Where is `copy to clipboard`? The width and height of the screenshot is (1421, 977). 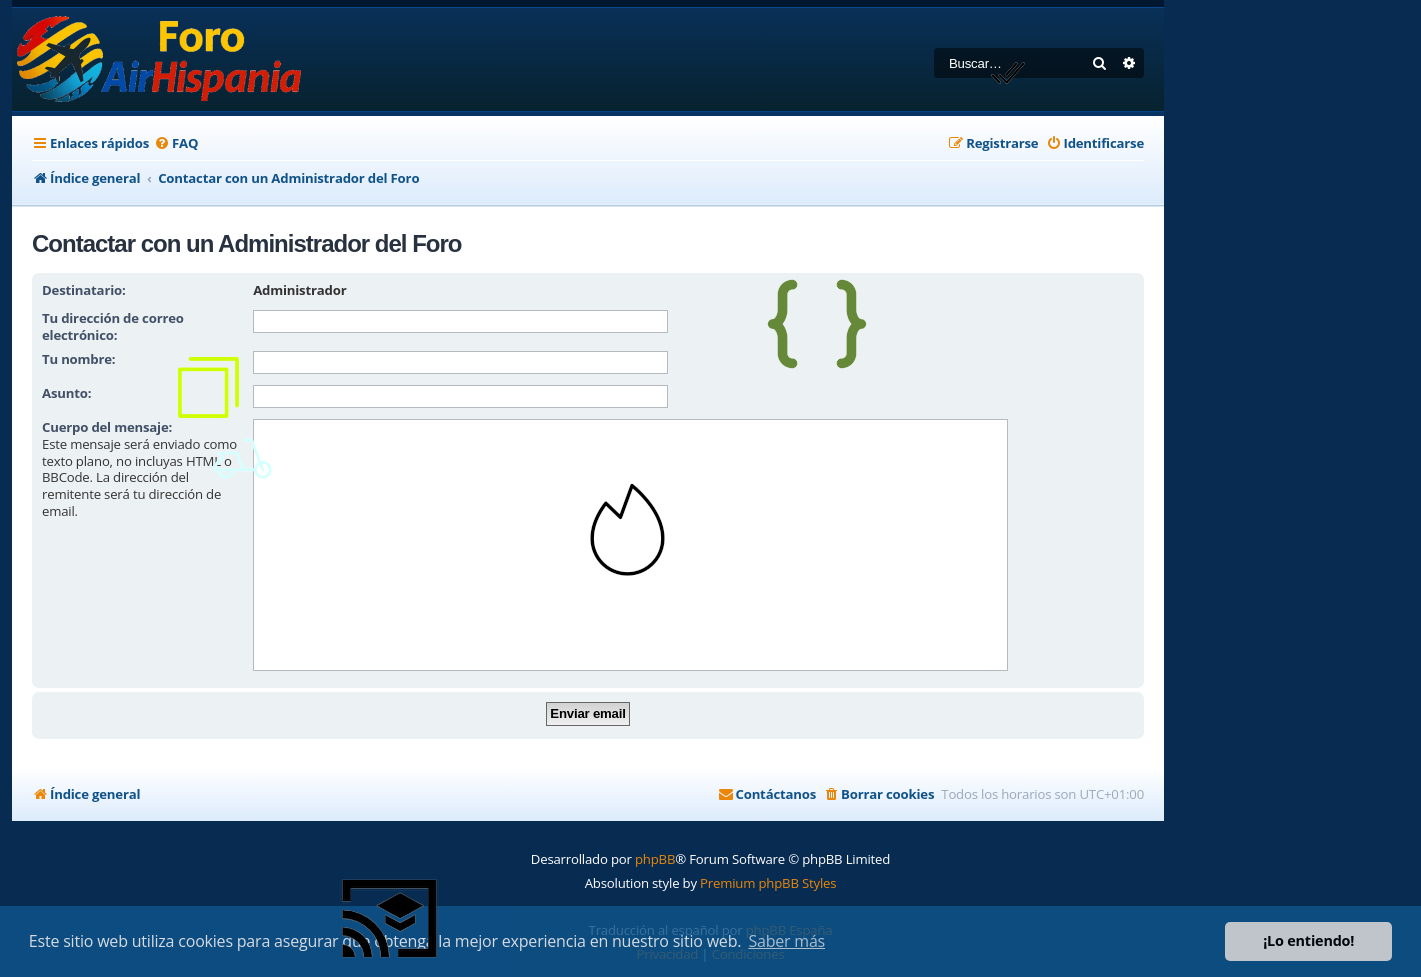 copy to clipboard is located at coordinates (208, 387).